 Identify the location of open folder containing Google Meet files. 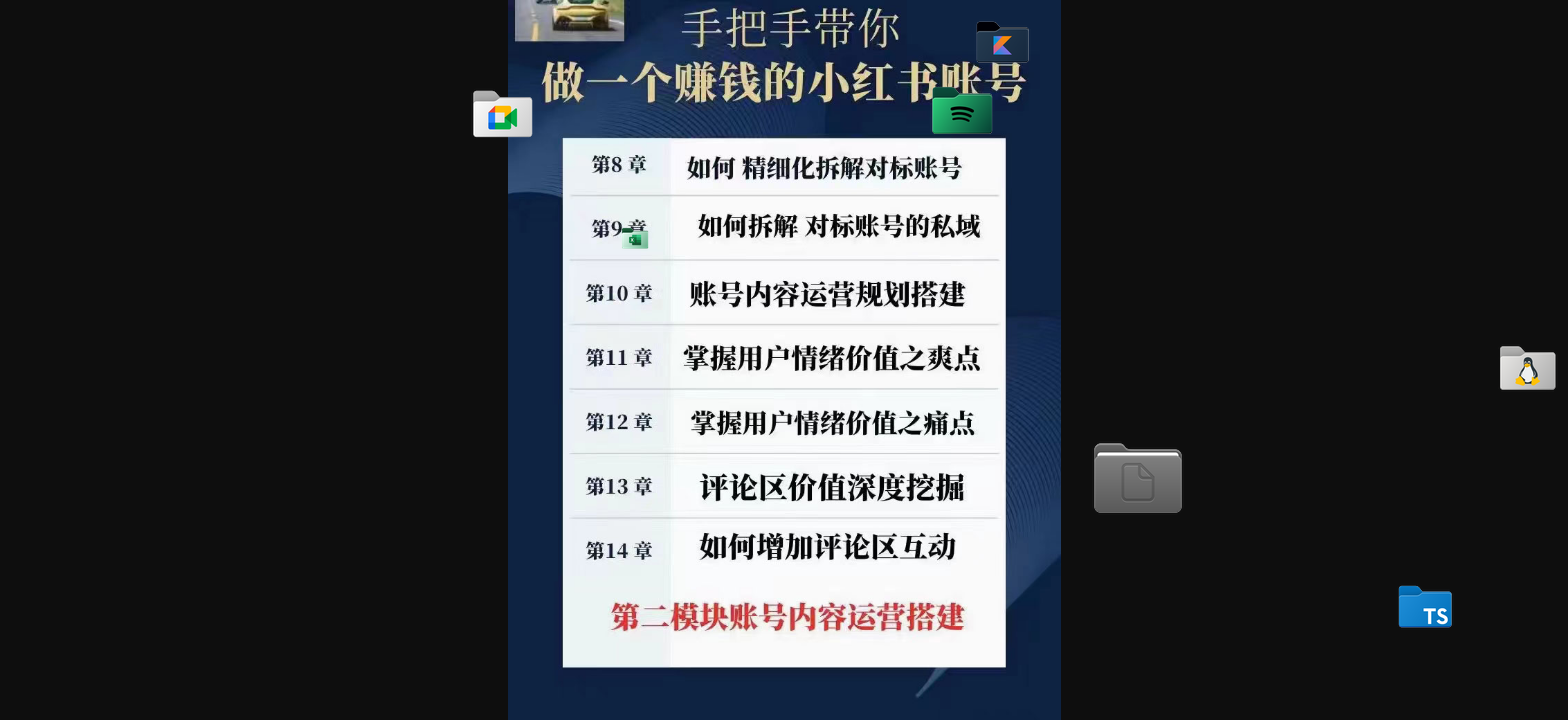
(502, 115).